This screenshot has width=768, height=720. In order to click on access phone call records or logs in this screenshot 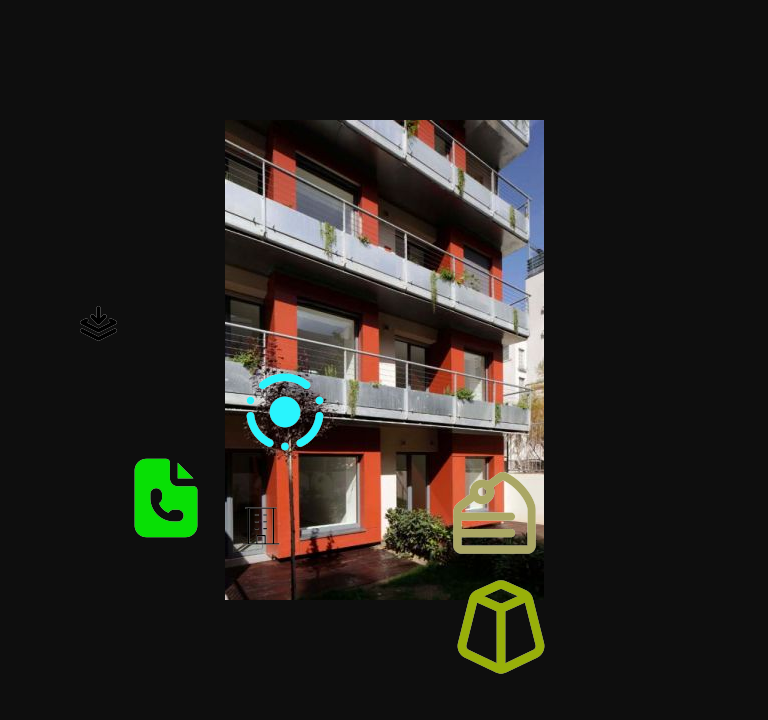, I will do `click(166, 498)`.